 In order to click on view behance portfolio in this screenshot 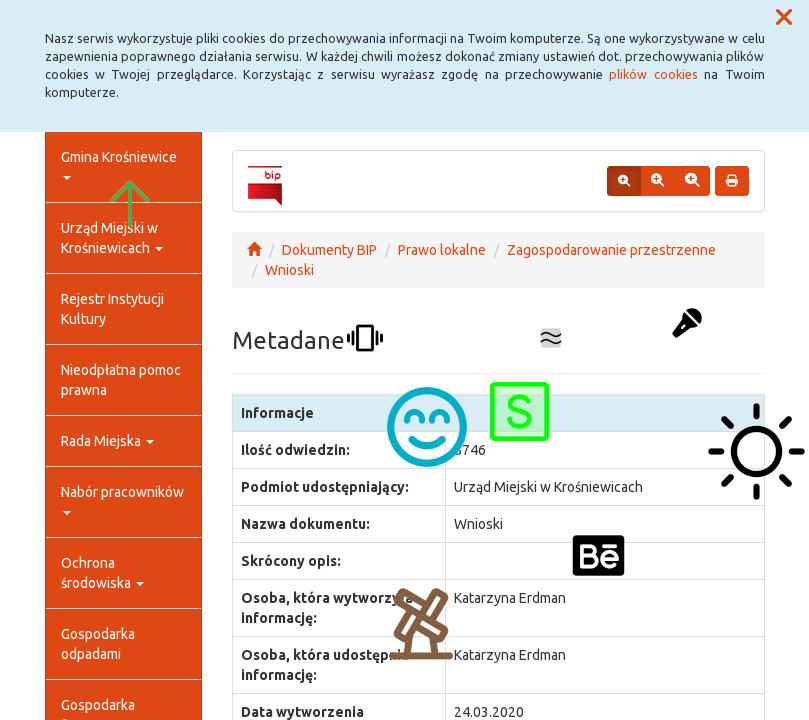, I will do `click(598, 555)`.